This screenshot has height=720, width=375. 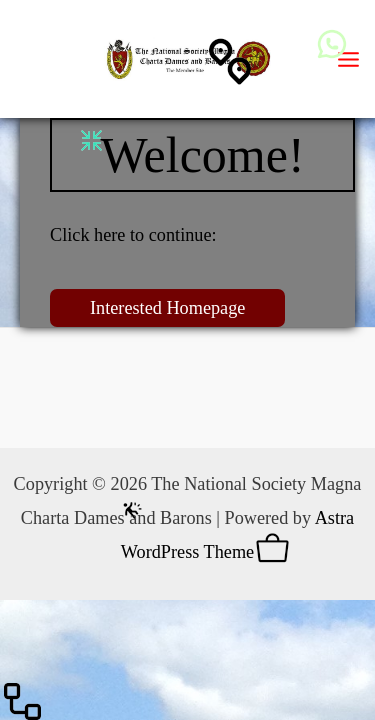 I want to click on open WhatsApp messaging app, so click(x=332, y=44).